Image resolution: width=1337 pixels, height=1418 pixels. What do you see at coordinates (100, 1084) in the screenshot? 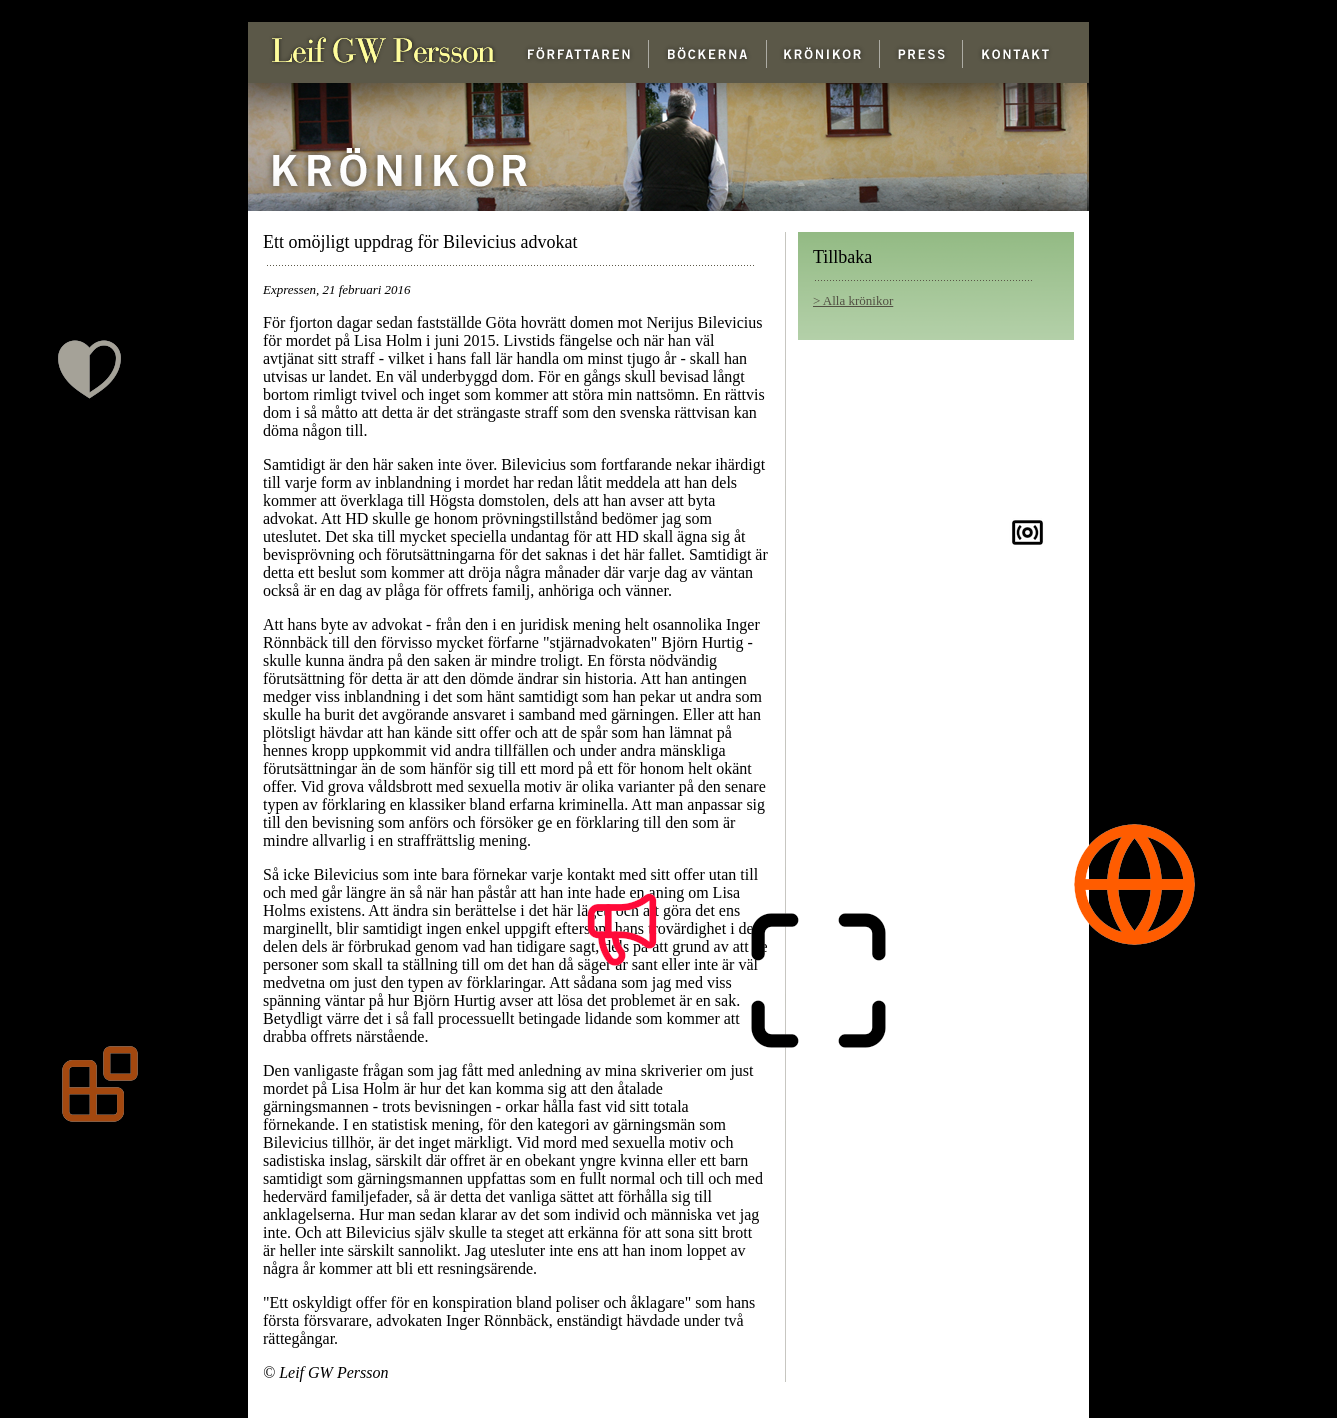
I see `access modular components or blocks` at bounding box center [100, 1084].